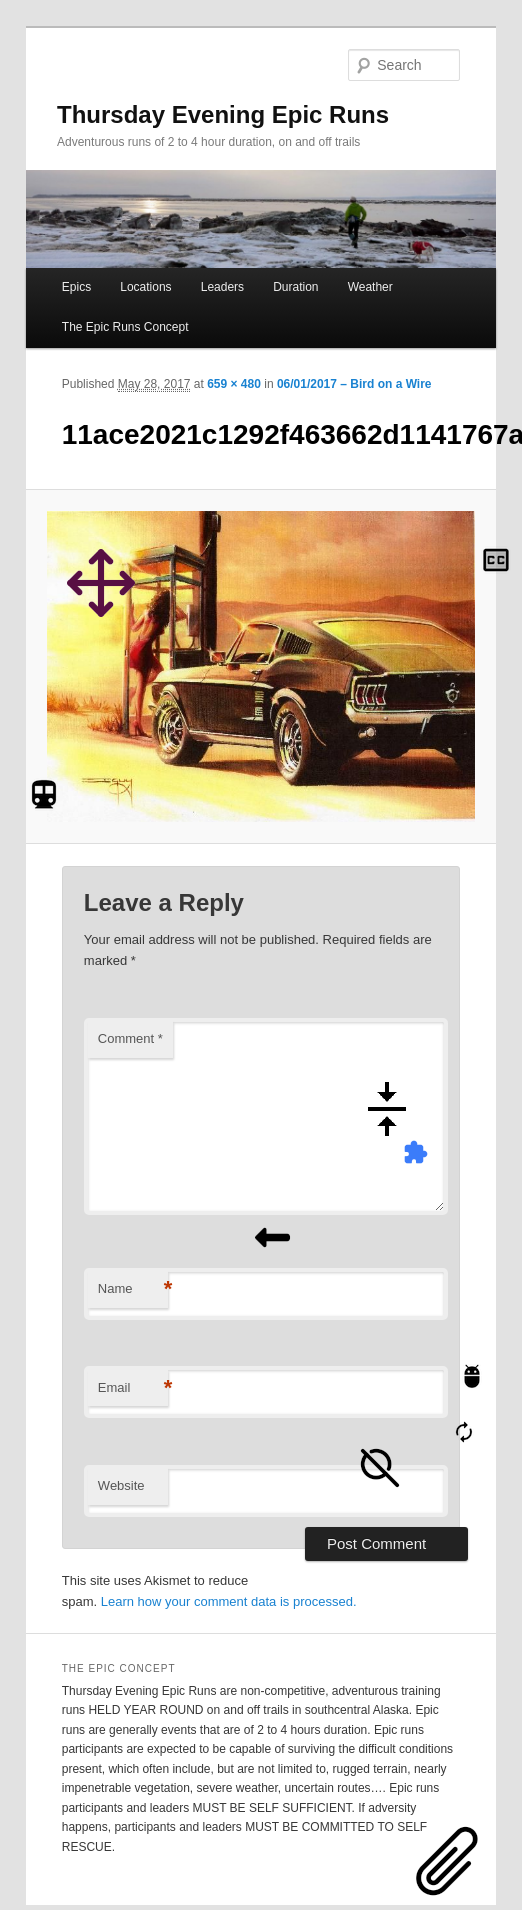 This screenshot has width=522, height=1910. What do you see at coordinates (101, 583) in the screenshot?
I see `move or reposition an element` at bounding box center [101, 583].